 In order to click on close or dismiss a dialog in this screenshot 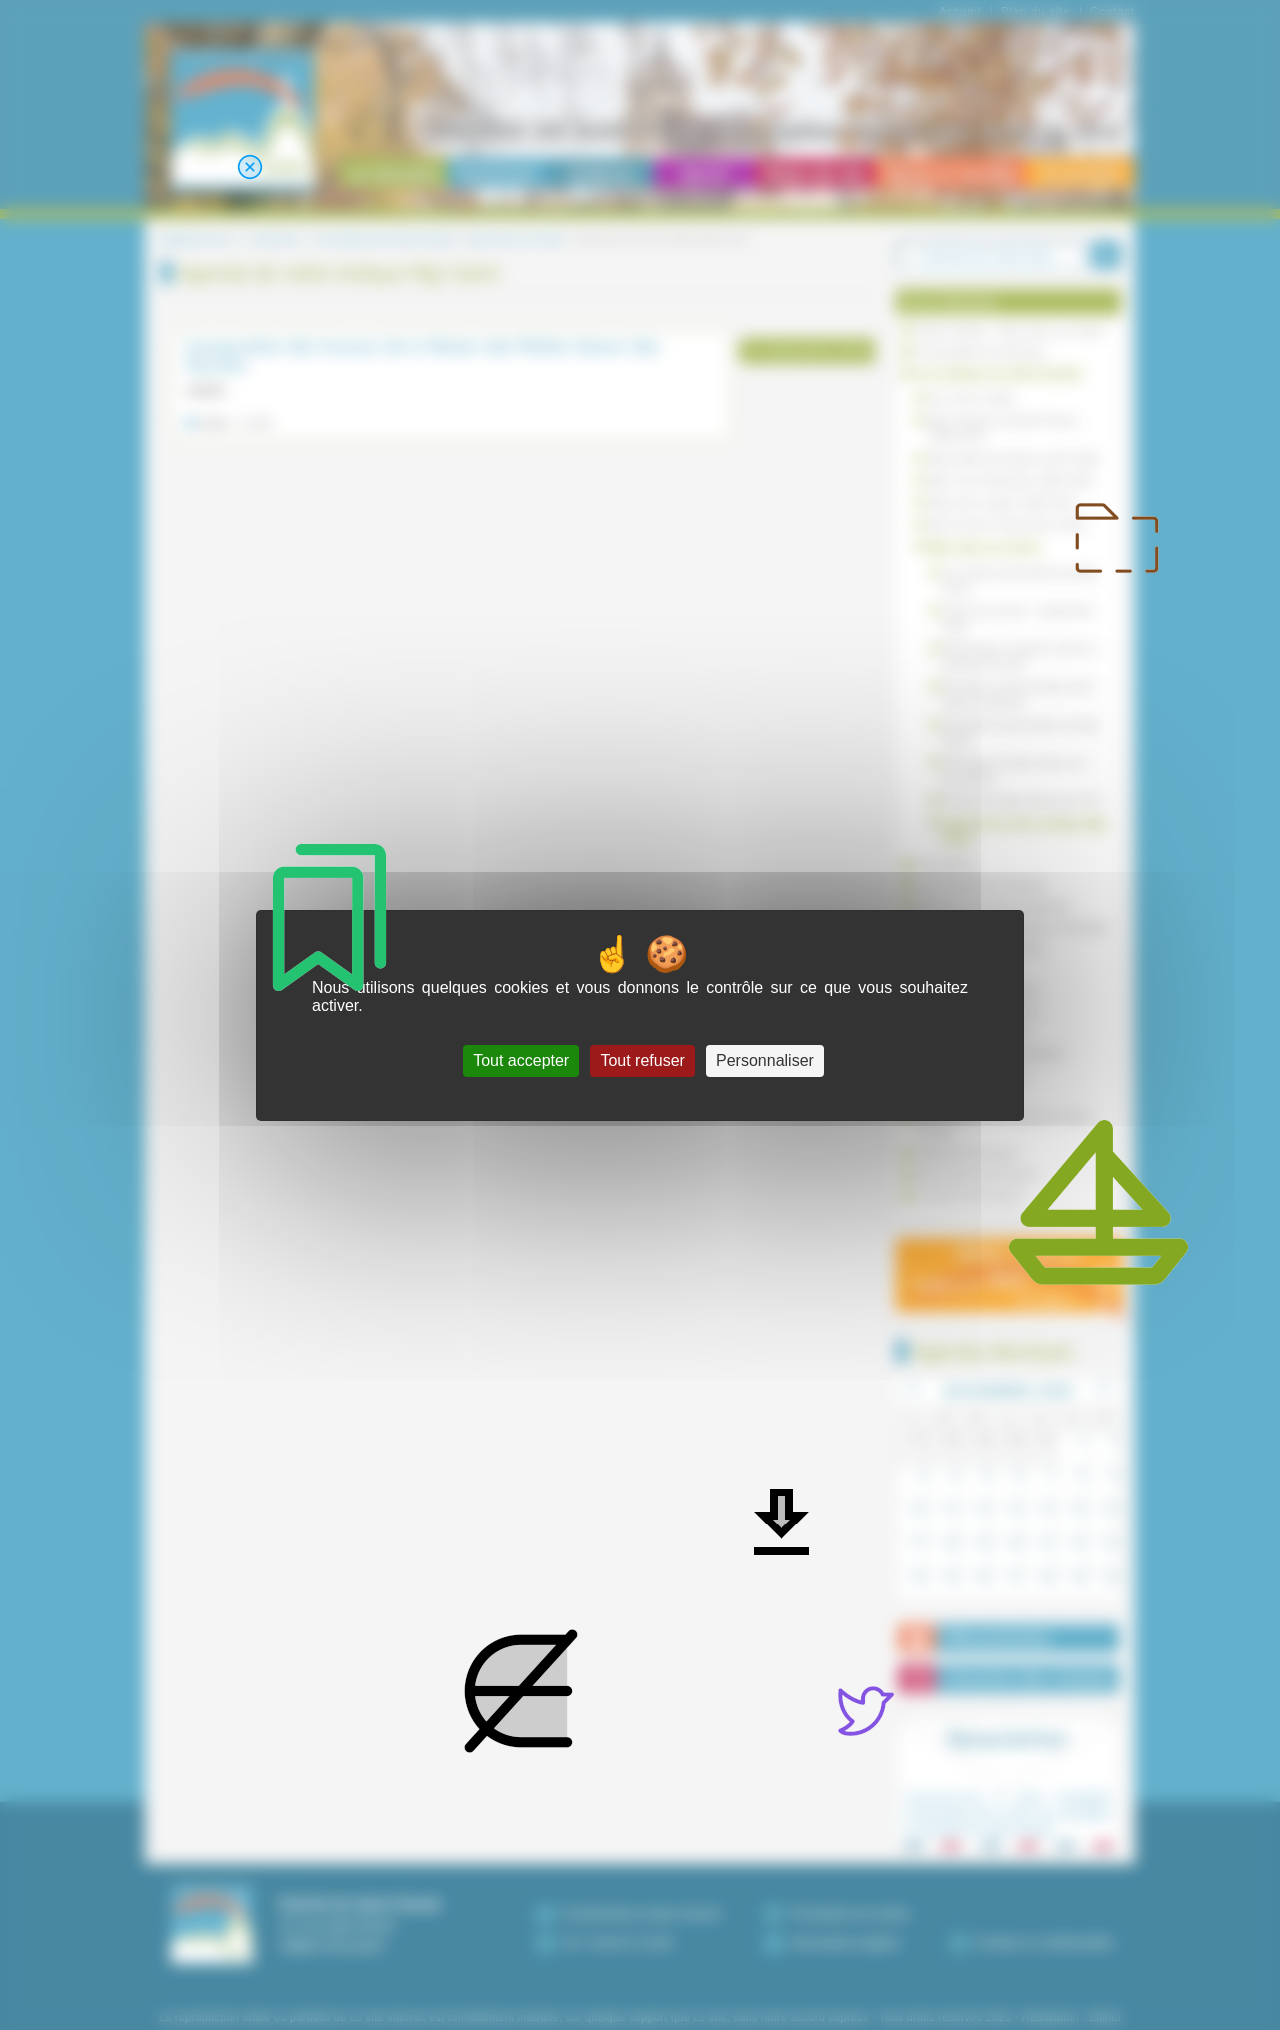, I will do `click(250, 167)`.